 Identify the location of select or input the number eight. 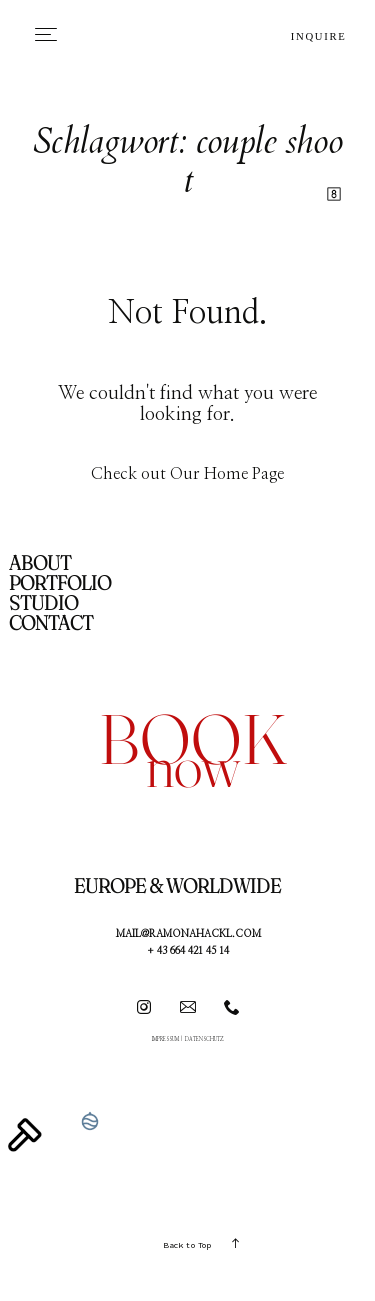
(334, 194).